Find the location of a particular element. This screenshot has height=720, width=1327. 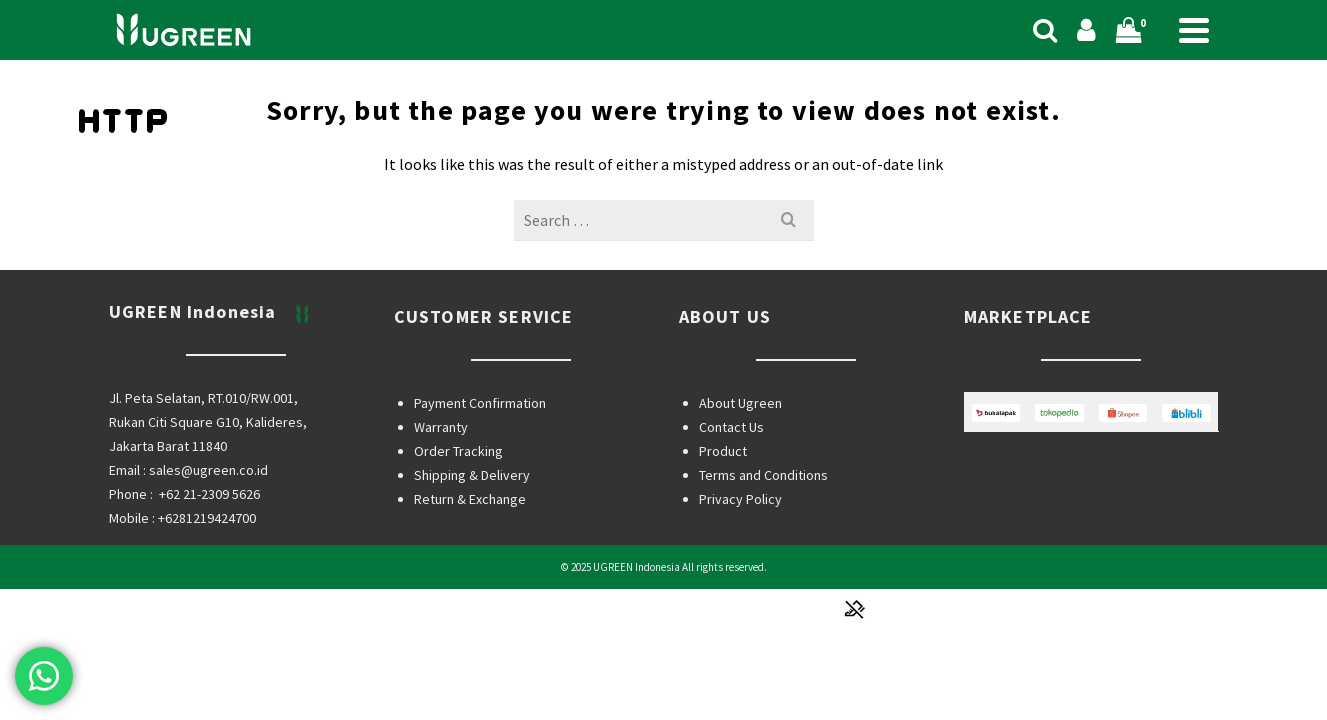

do not step on this surface is located at coordinates (855, 609).